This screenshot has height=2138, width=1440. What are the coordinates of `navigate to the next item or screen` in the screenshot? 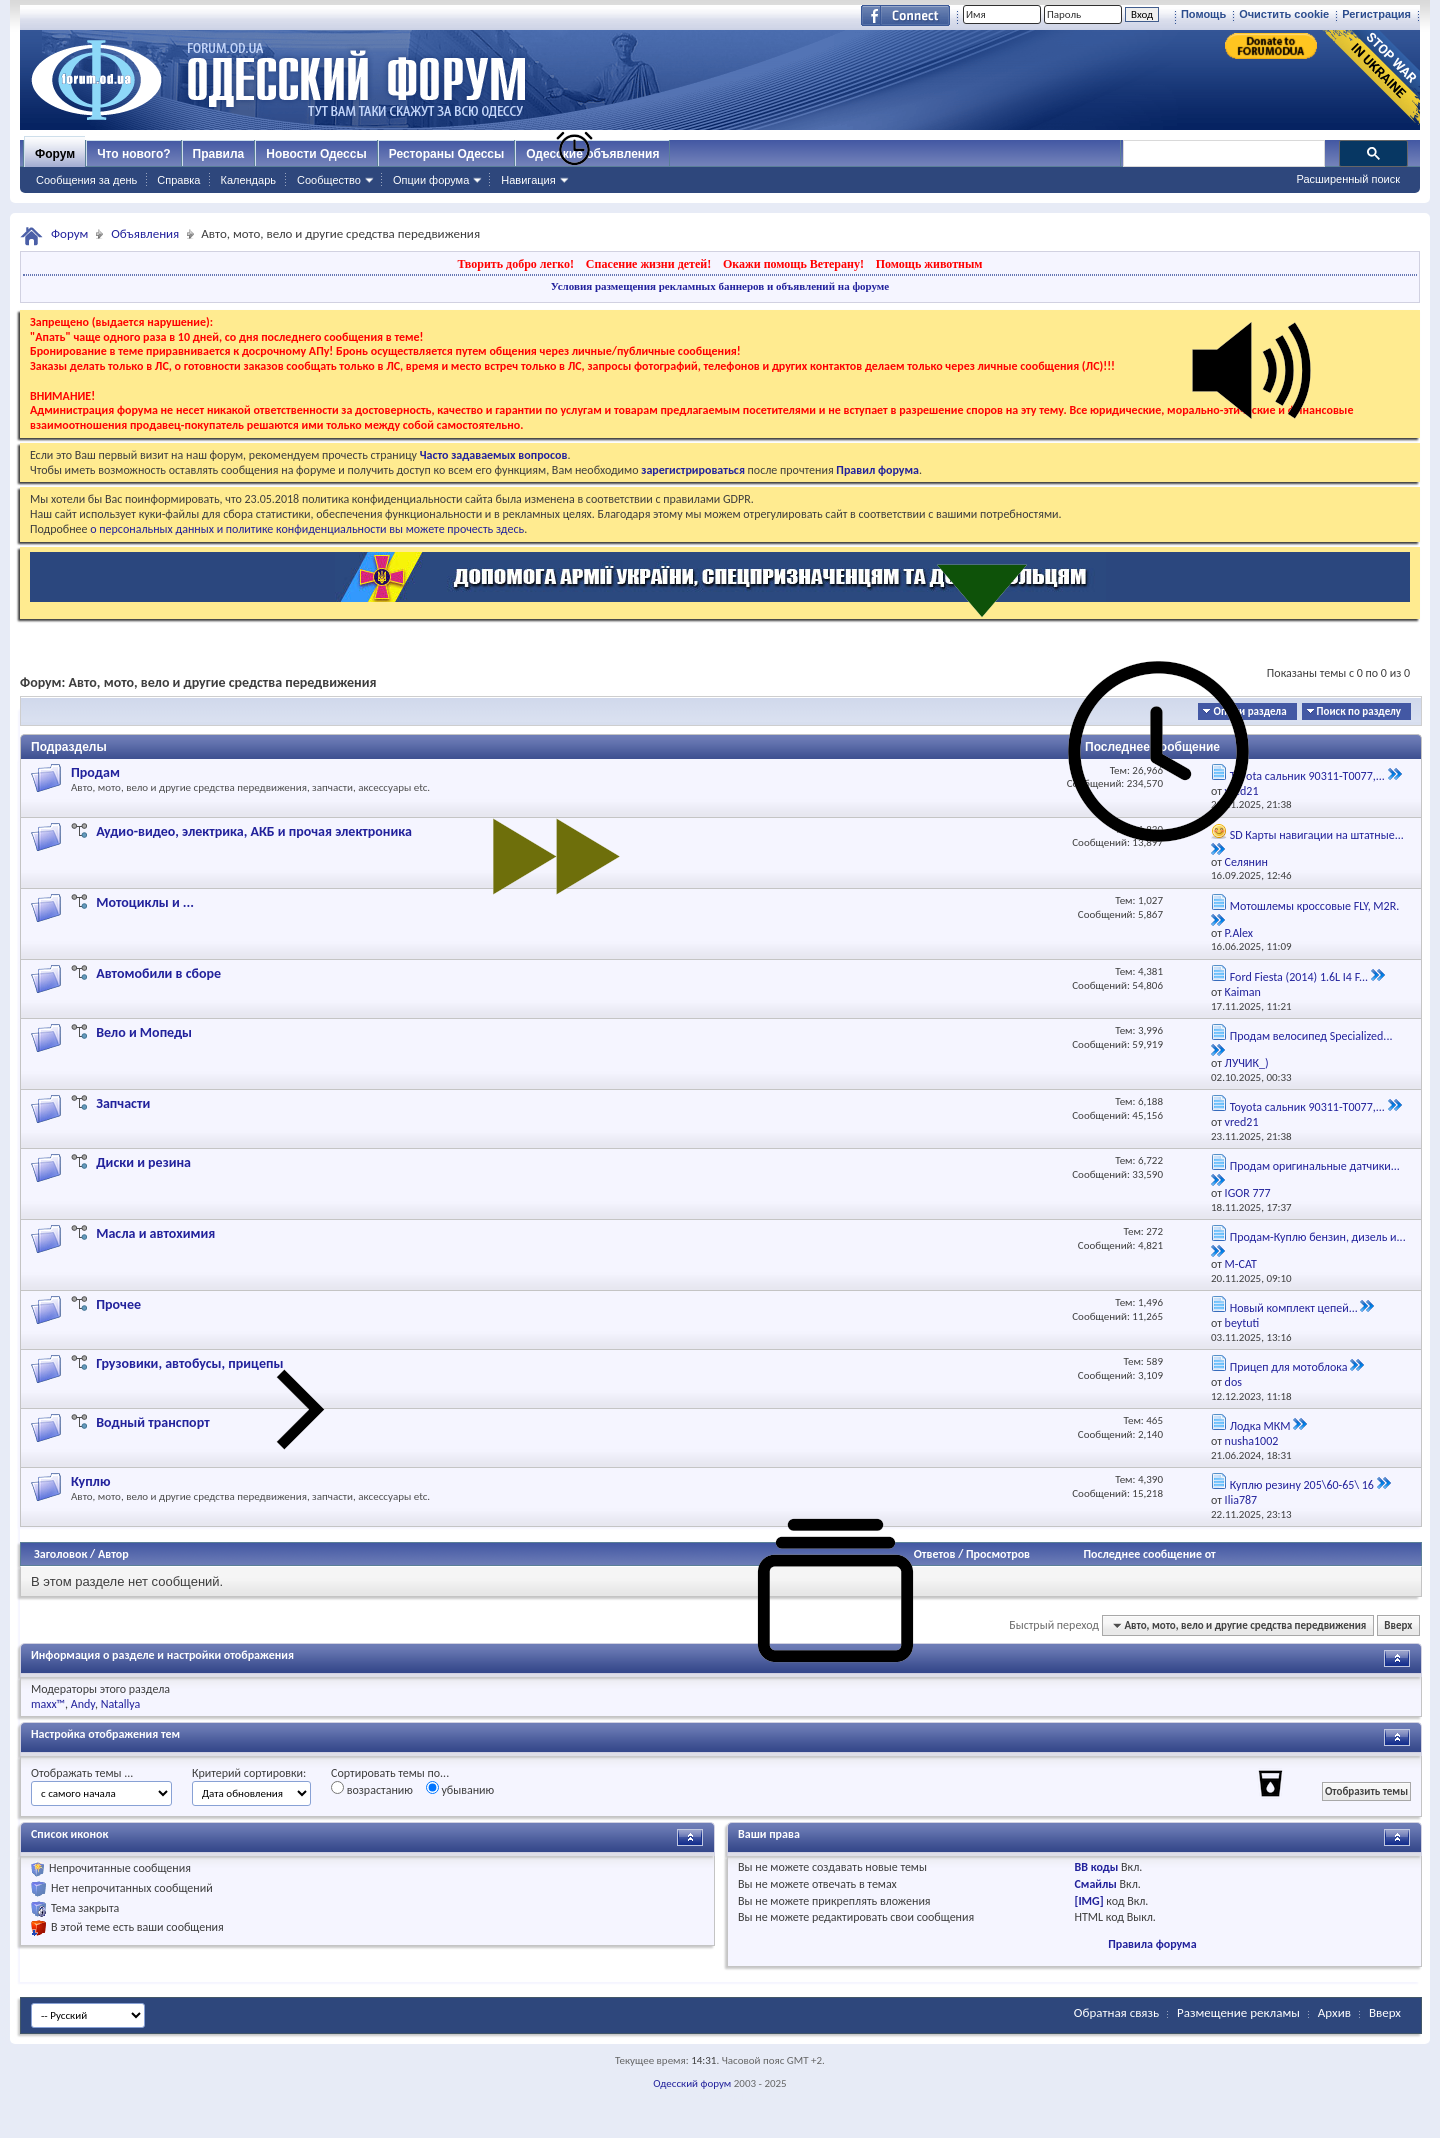 It's located at (300, 1409).